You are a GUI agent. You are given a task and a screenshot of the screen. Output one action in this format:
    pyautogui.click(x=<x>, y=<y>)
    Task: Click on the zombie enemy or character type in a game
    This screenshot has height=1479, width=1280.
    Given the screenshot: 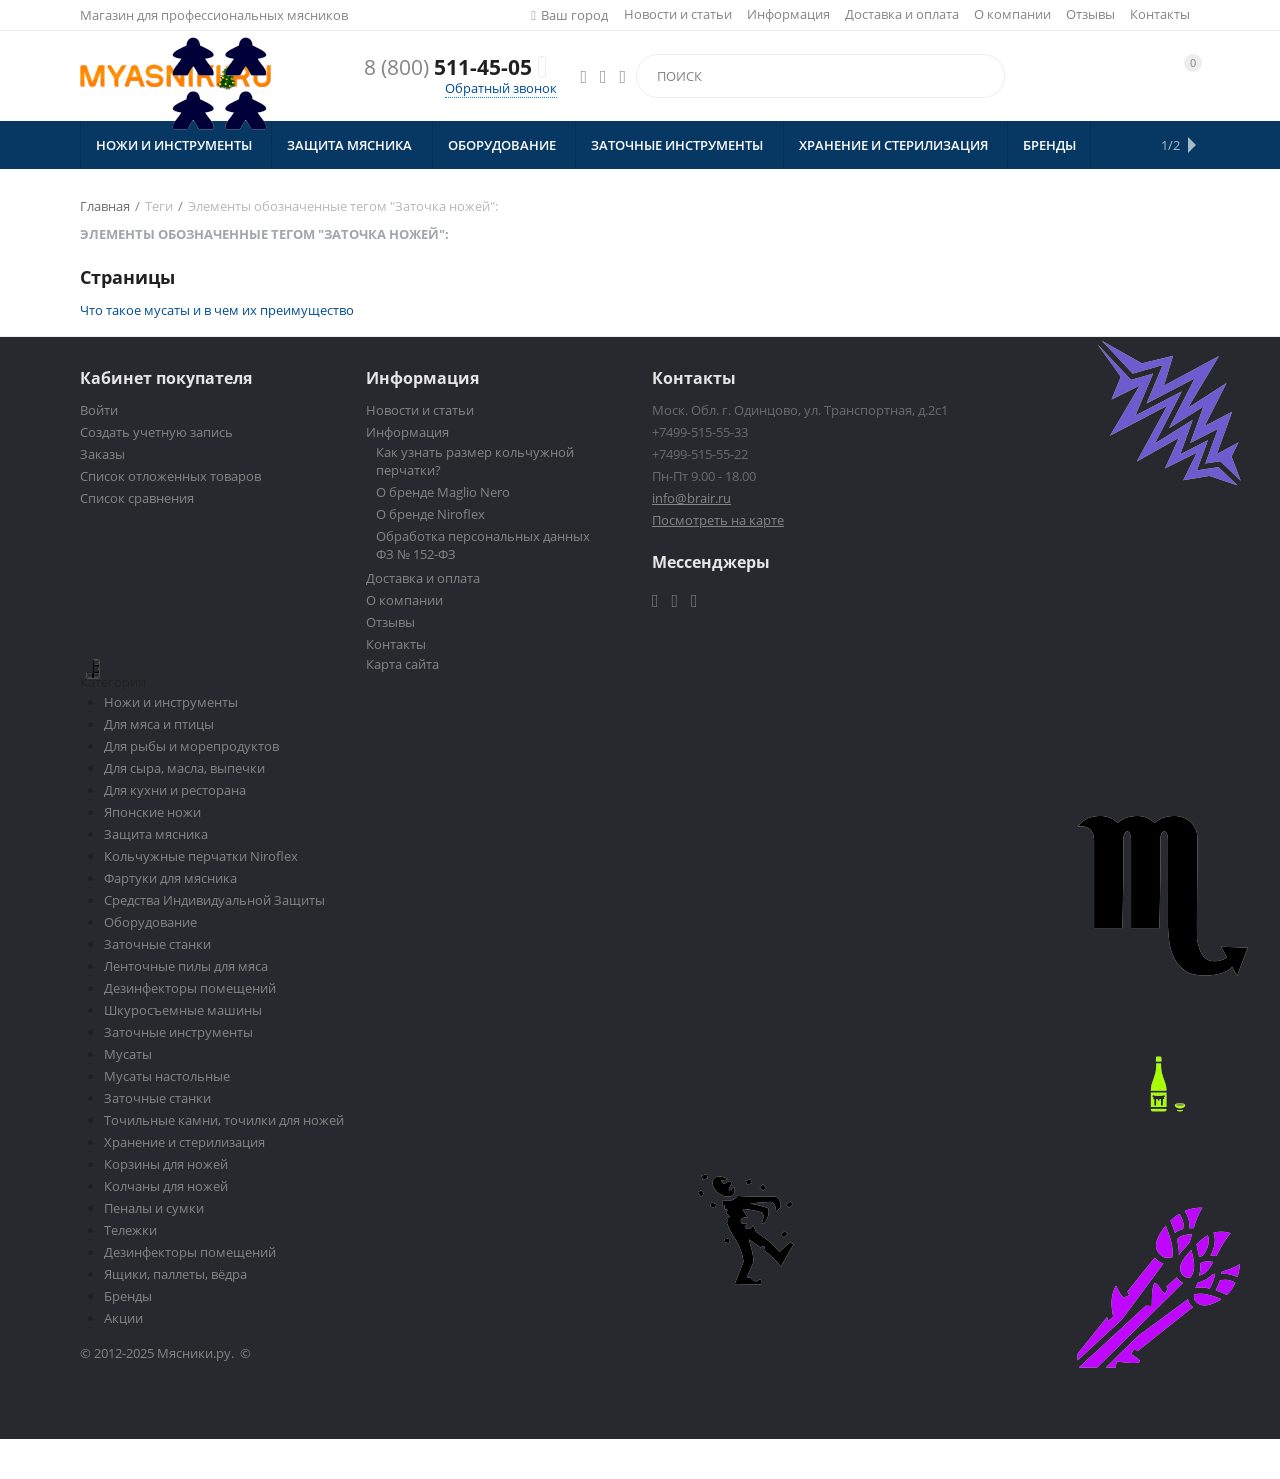 What is the action you would take?
    pyautogui.click(x=751, y=1229)
    